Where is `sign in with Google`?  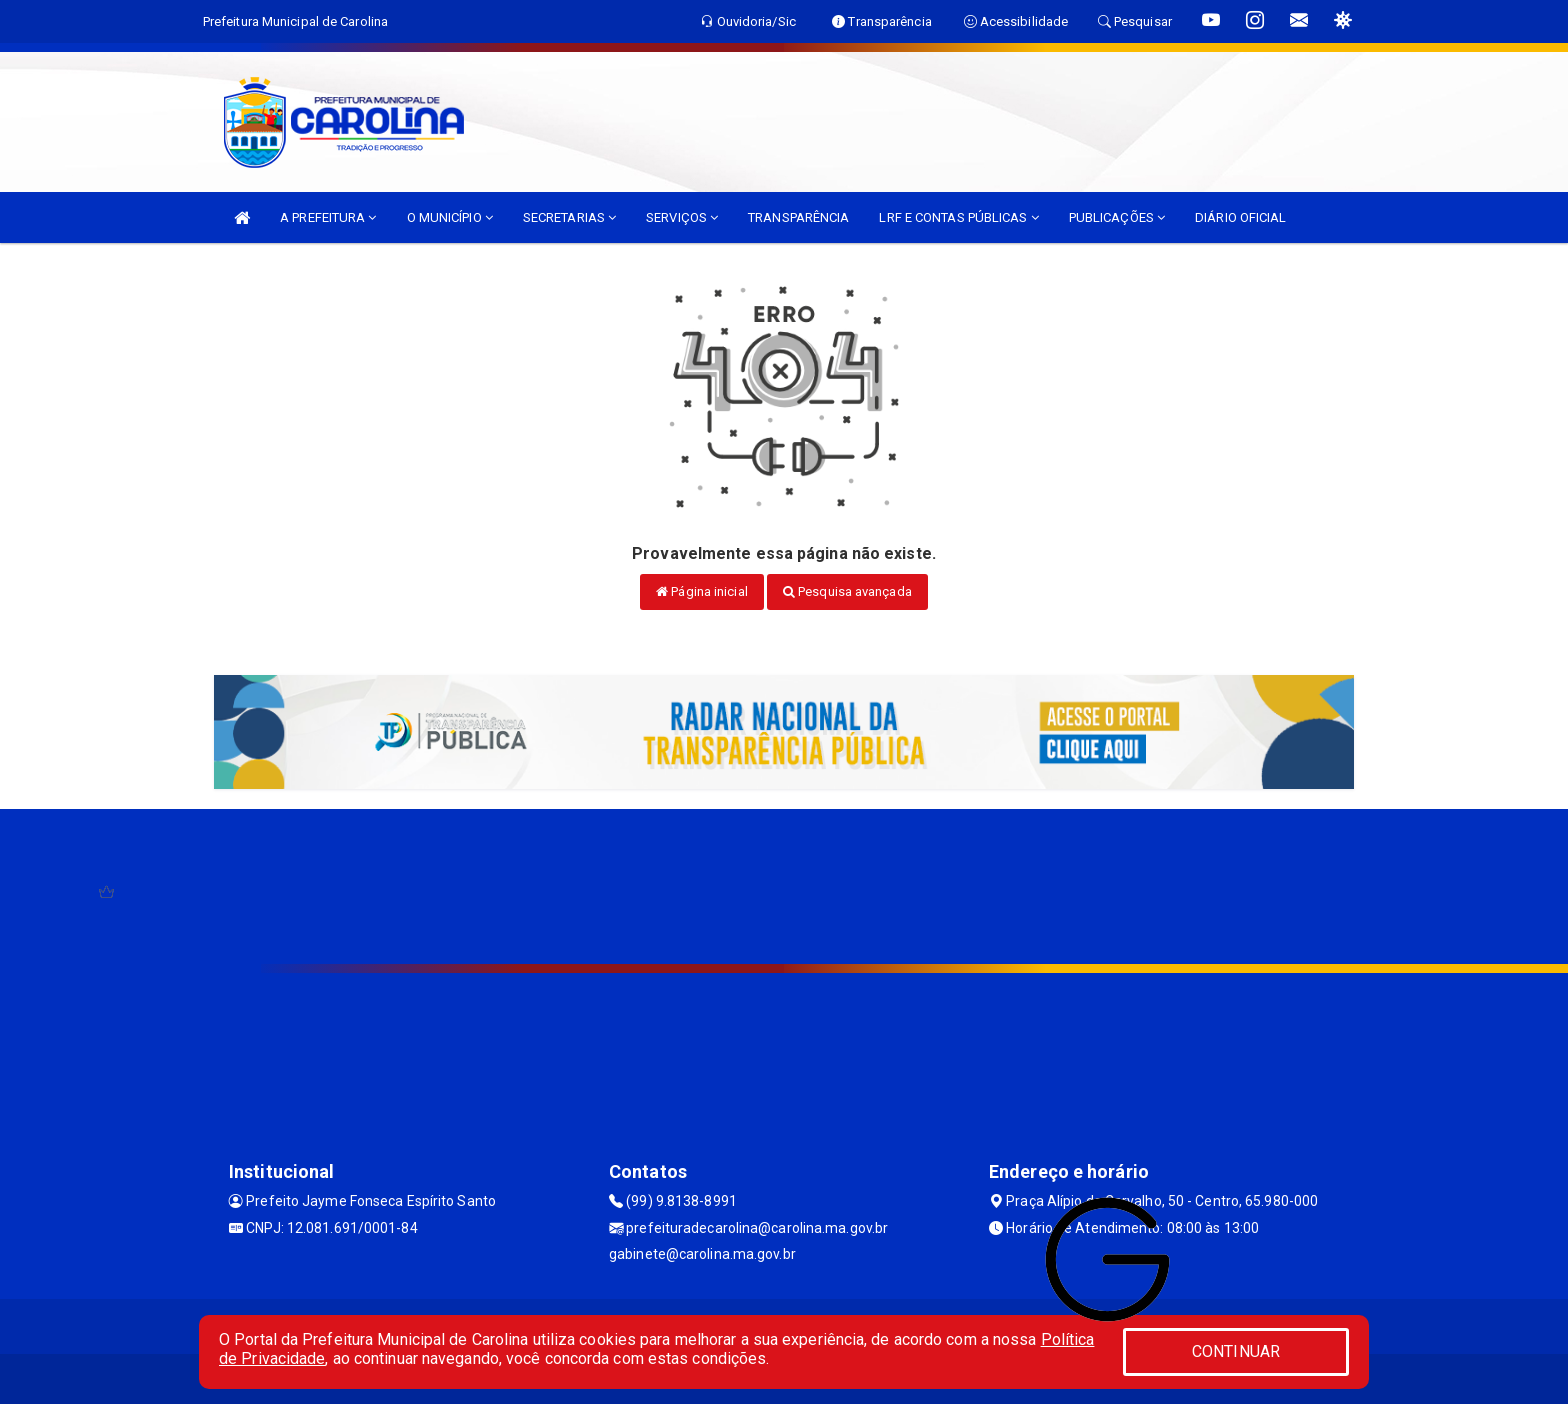 sign in with Google is located at coordinates (1107, 1259).